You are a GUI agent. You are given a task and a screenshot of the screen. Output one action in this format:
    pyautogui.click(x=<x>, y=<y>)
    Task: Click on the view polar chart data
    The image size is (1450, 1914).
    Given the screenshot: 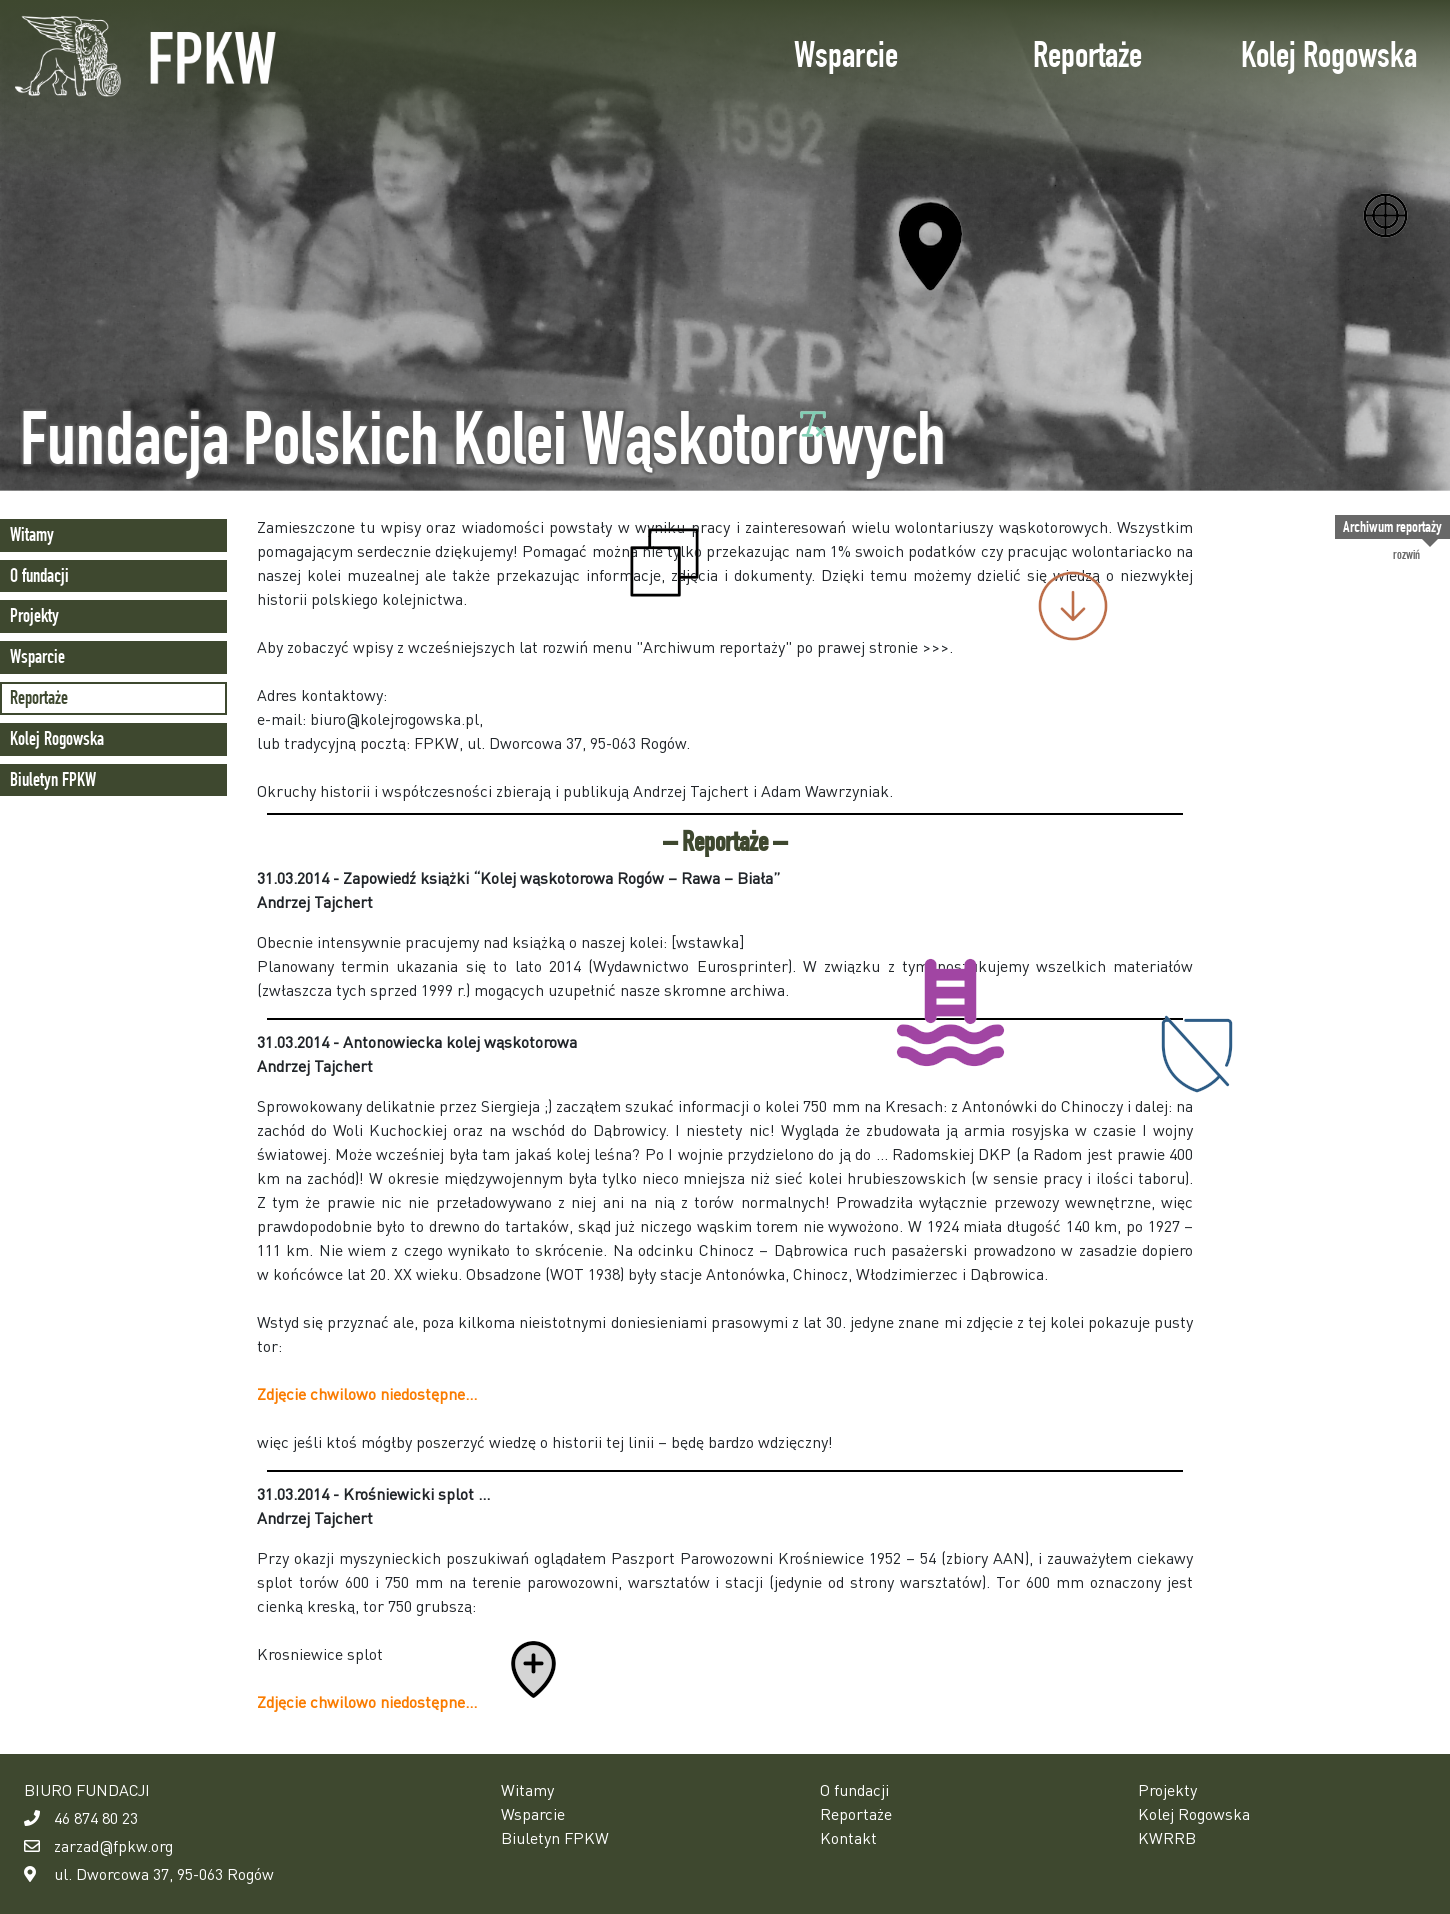 What is the action you would take?
    pyautogui.click(x=1385, y=215)
    